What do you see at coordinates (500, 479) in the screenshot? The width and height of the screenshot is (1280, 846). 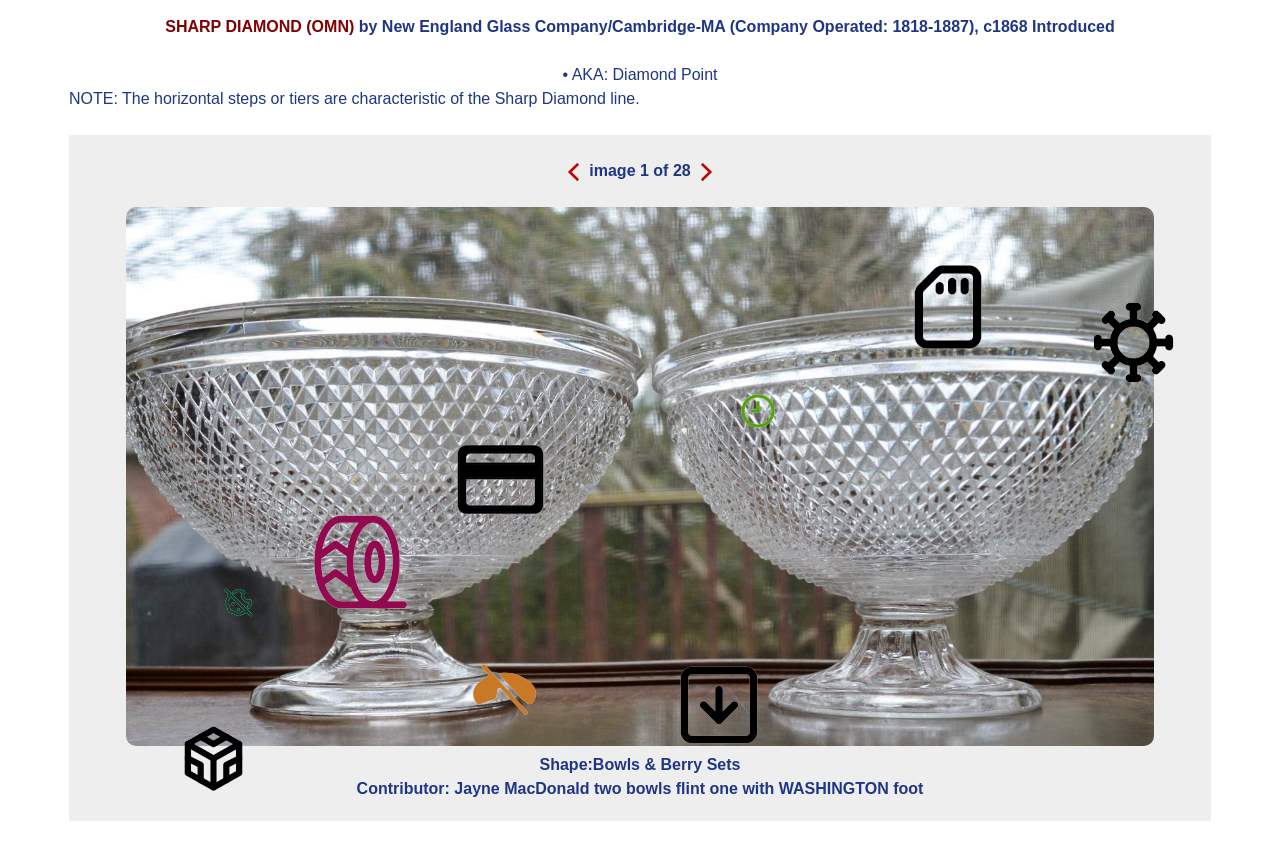 I see `access payment methods` at bounding box center [500, 479].